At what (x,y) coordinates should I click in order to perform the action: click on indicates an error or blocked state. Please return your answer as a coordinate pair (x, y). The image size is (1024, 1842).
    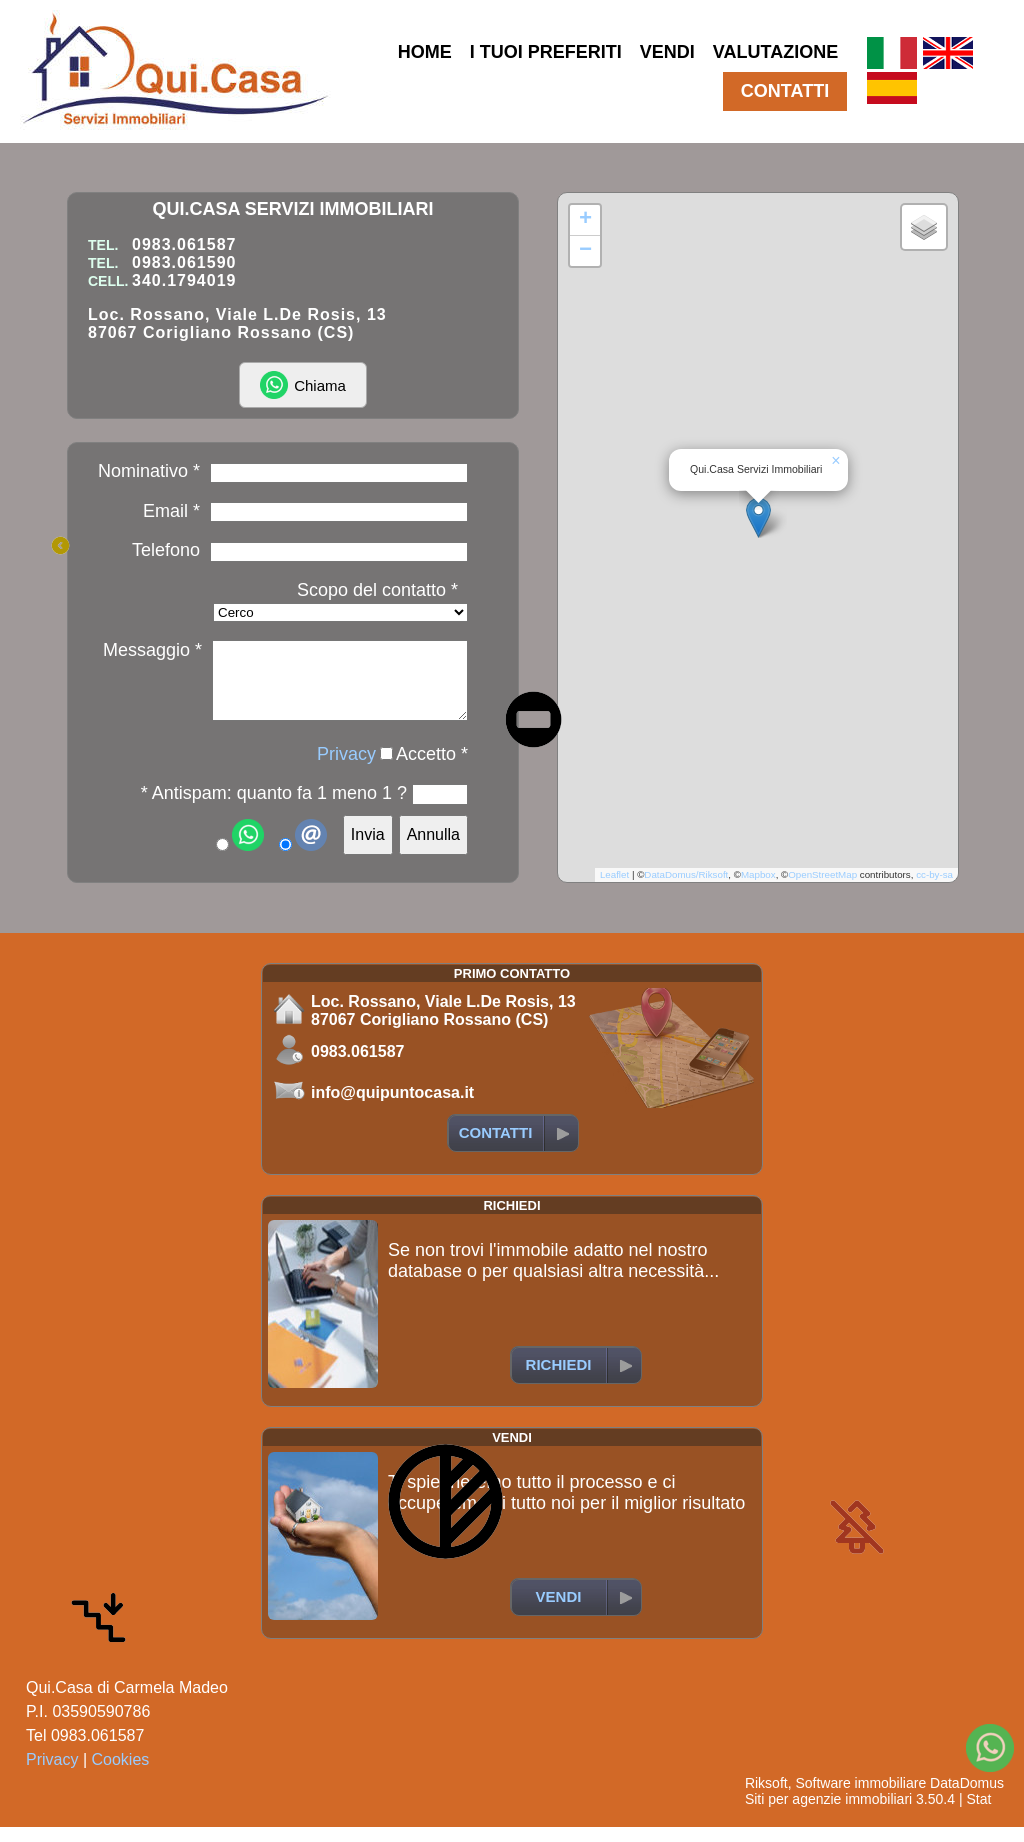
    Looking at the image, I should click on (533, 719).